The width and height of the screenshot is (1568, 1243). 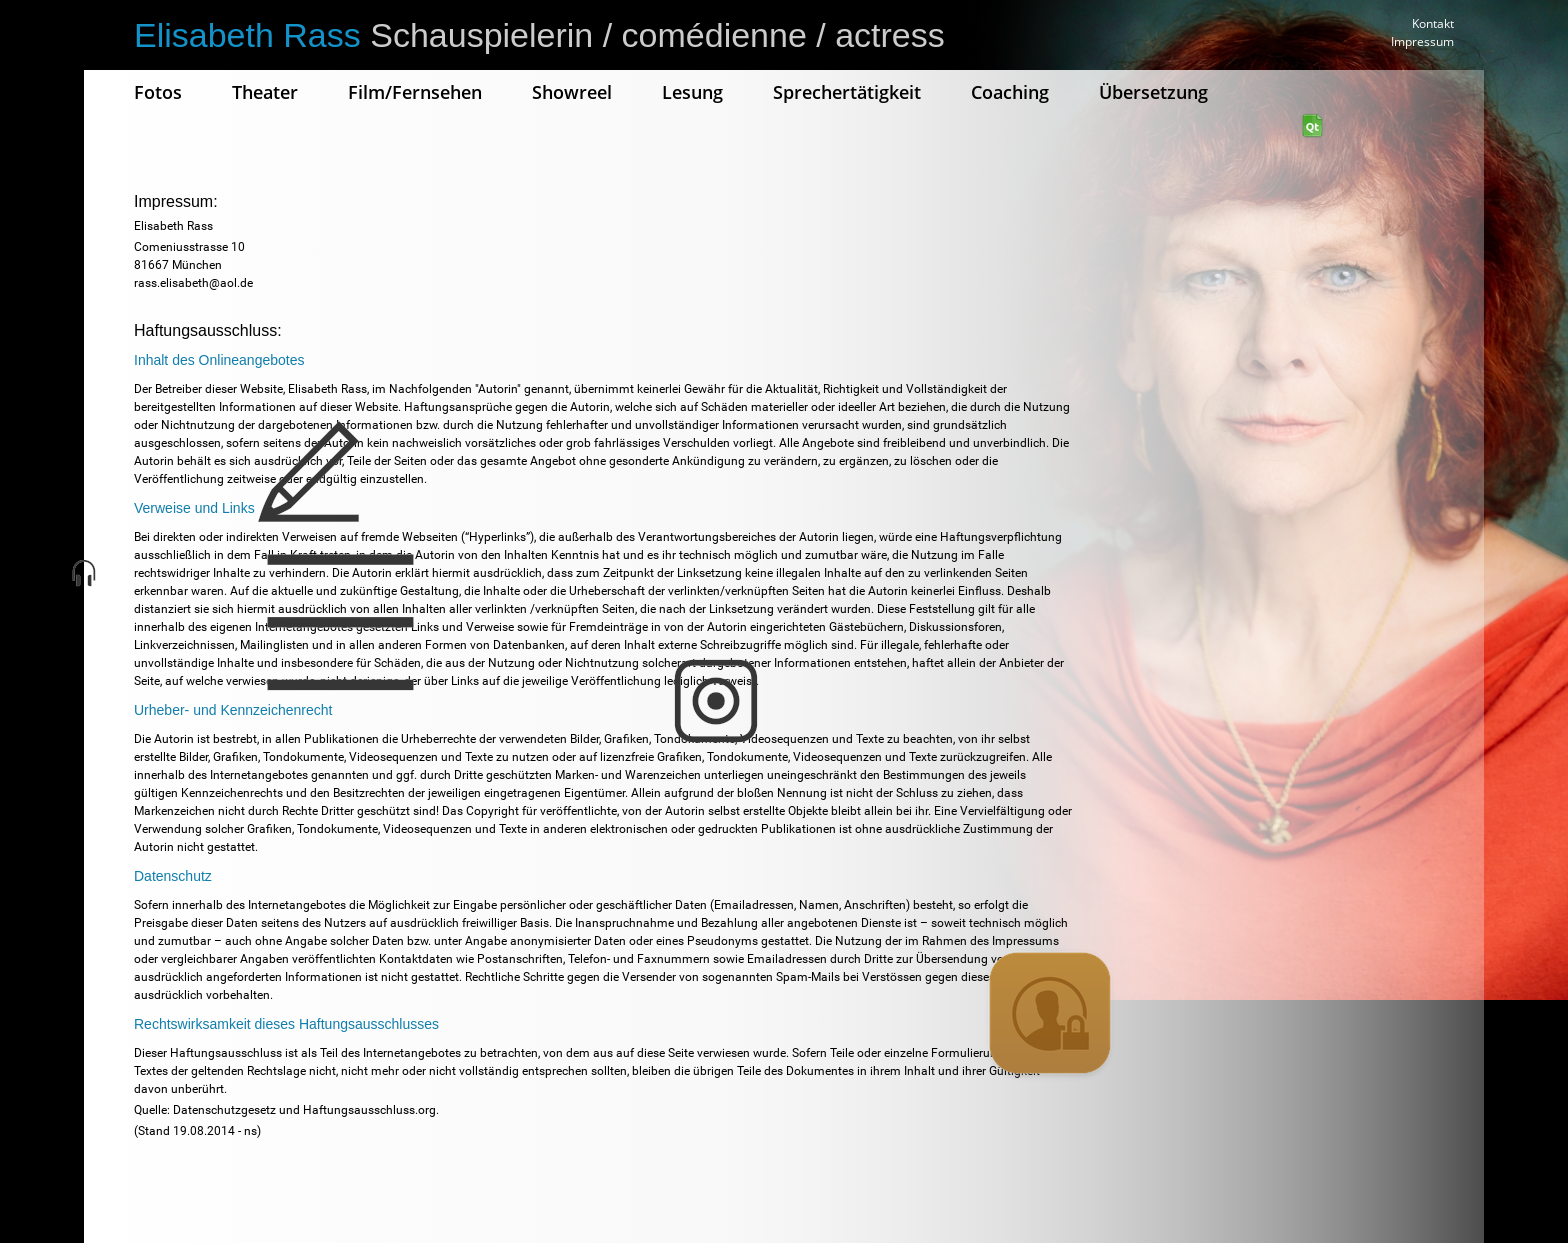 I want to click on open navigation menu, so click(x=340, y=627).